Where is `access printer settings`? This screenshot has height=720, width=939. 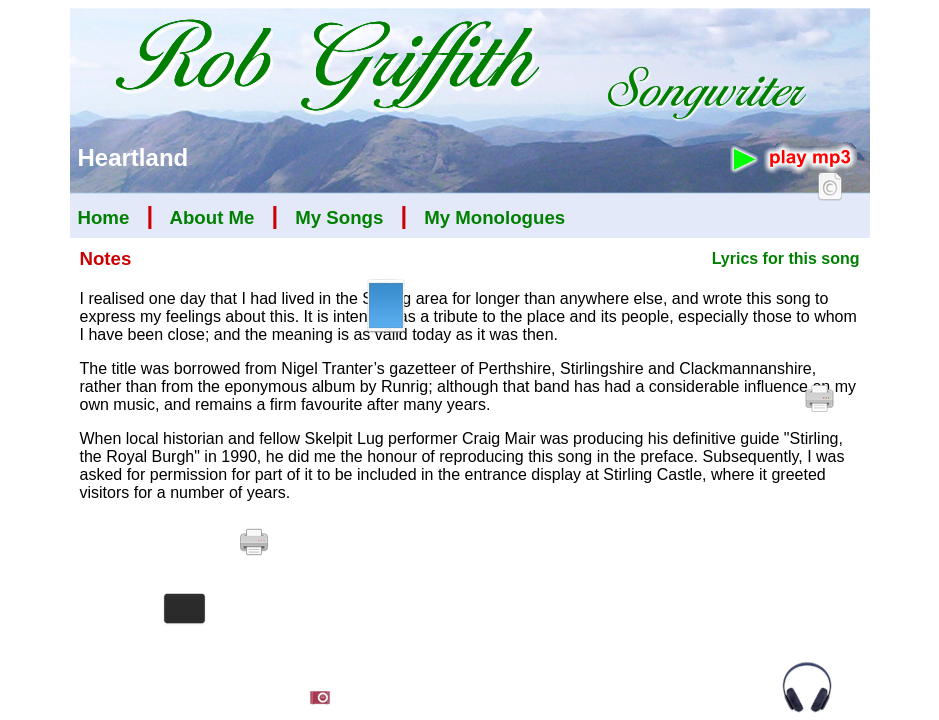
access printer settings is located at coordinates (254, 542).